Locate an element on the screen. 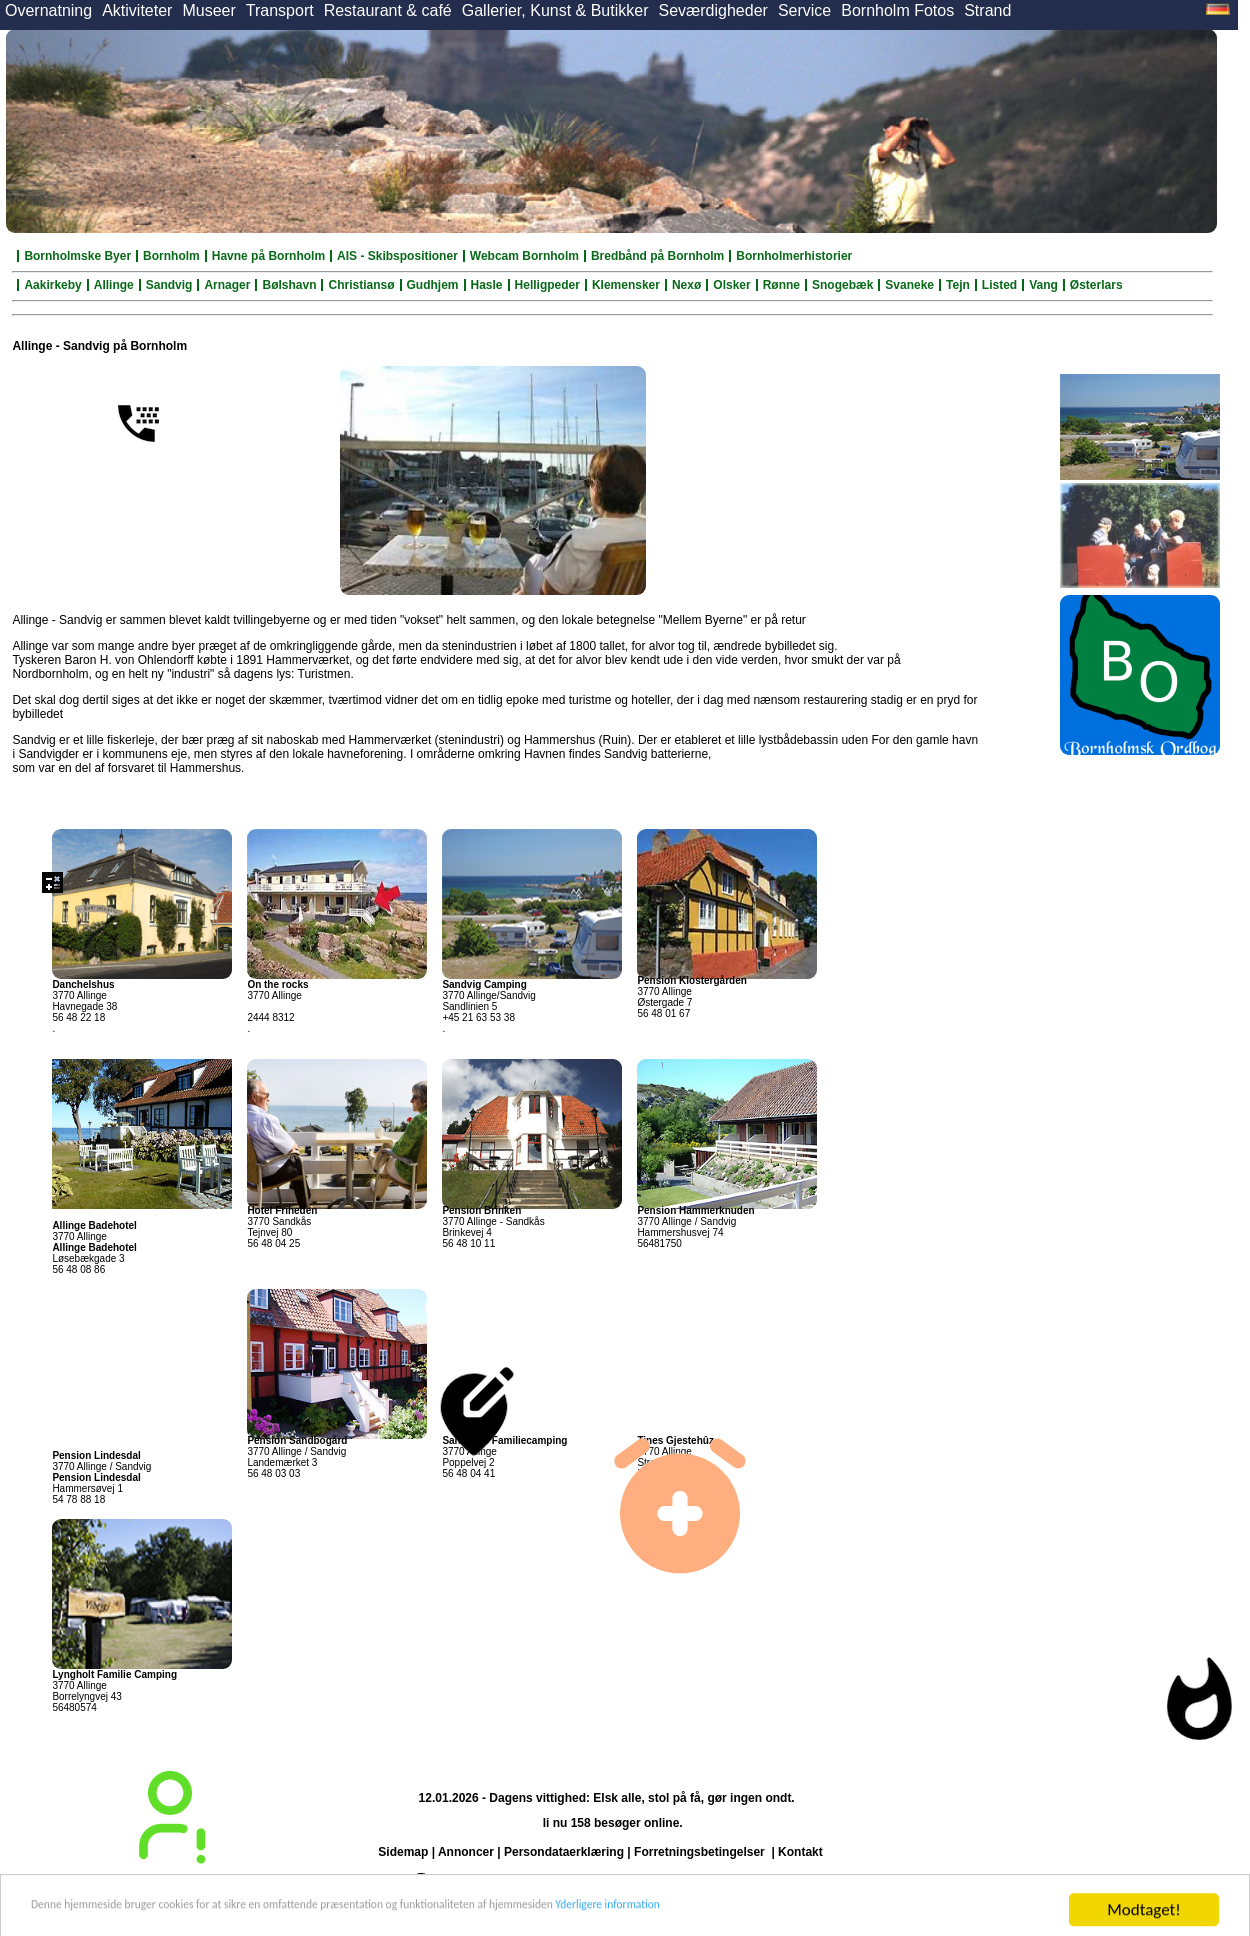  edit a saved location is located at coordinates (474, 1415).